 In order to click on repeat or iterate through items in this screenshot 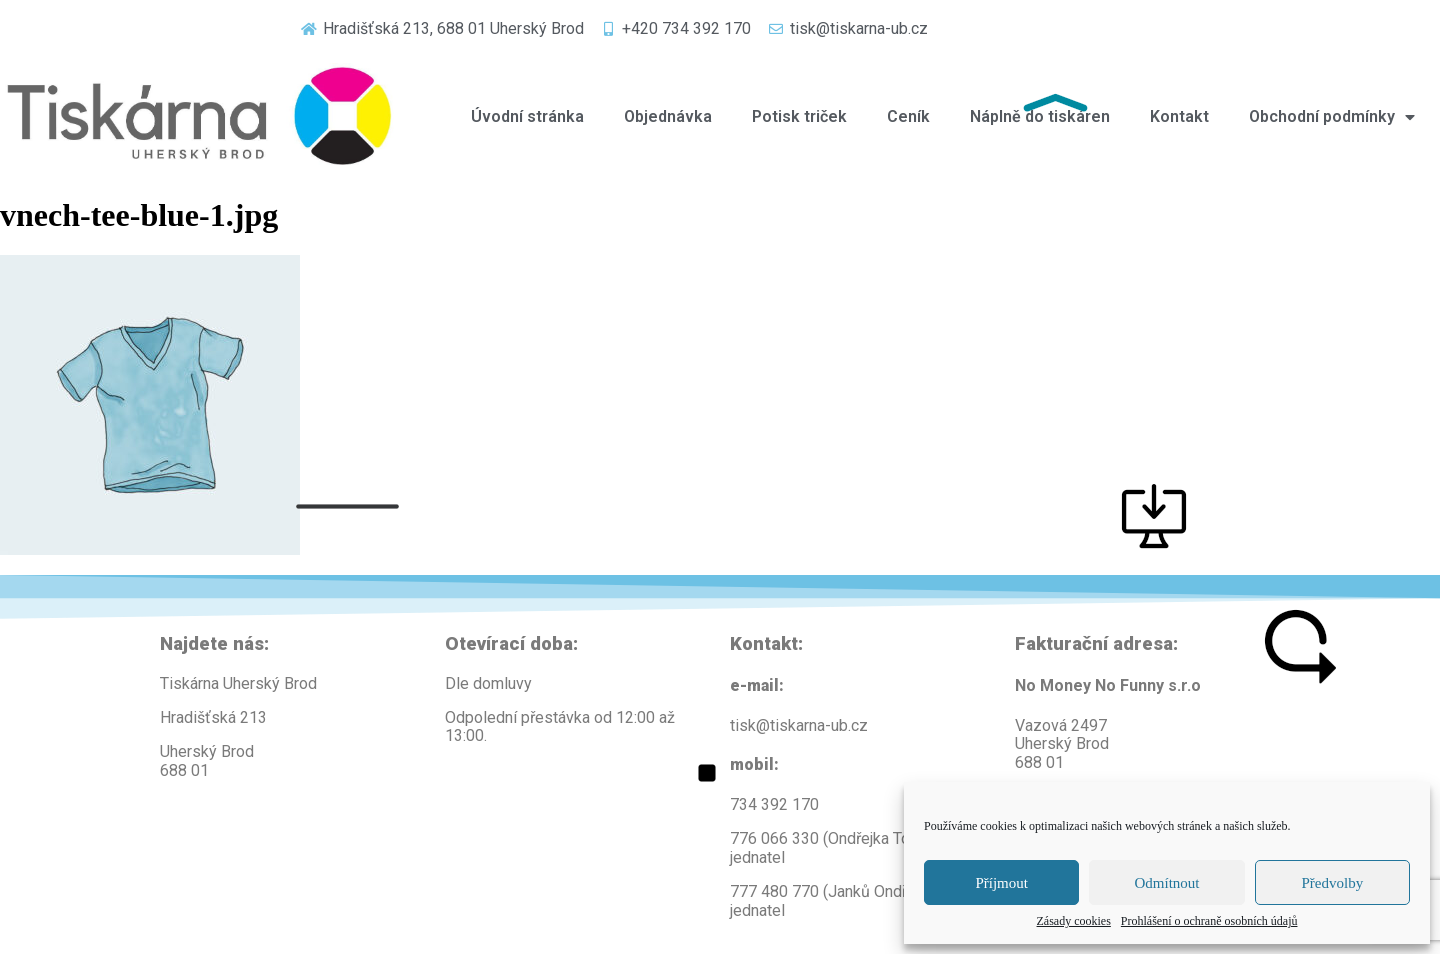, I will do `click(1299, 644)`.